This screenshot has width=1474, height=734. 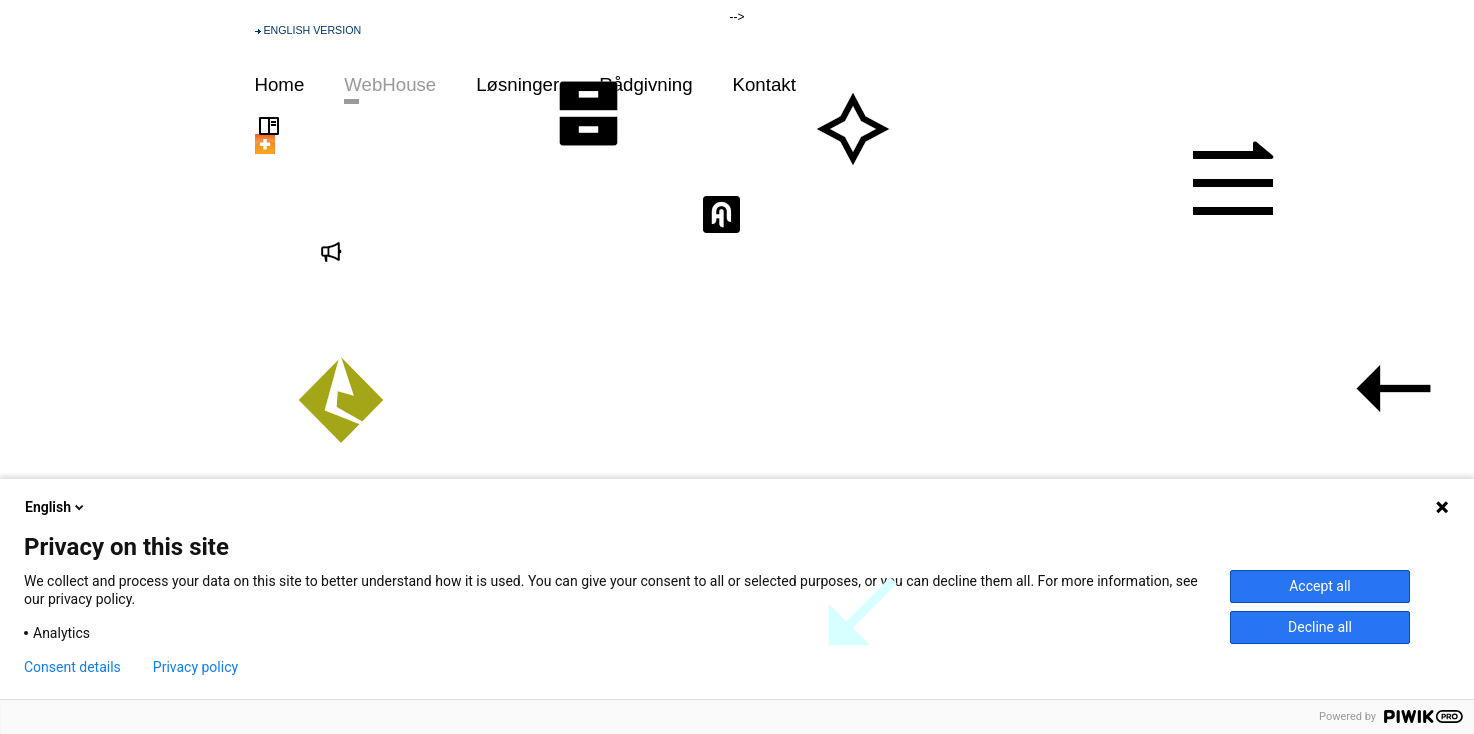 What do you see at coordinates (588, 113) in the screenshot?
I see `access archived files or documents` at bounding box center [588, 113].